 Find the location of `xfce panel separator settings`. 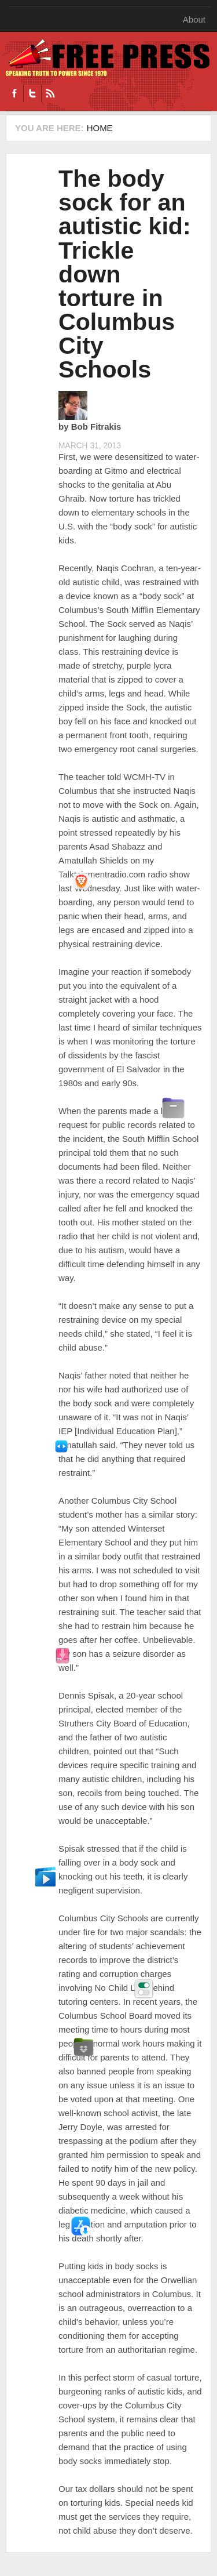

xfce panel separator settings is located at coordinates (61, 1446).